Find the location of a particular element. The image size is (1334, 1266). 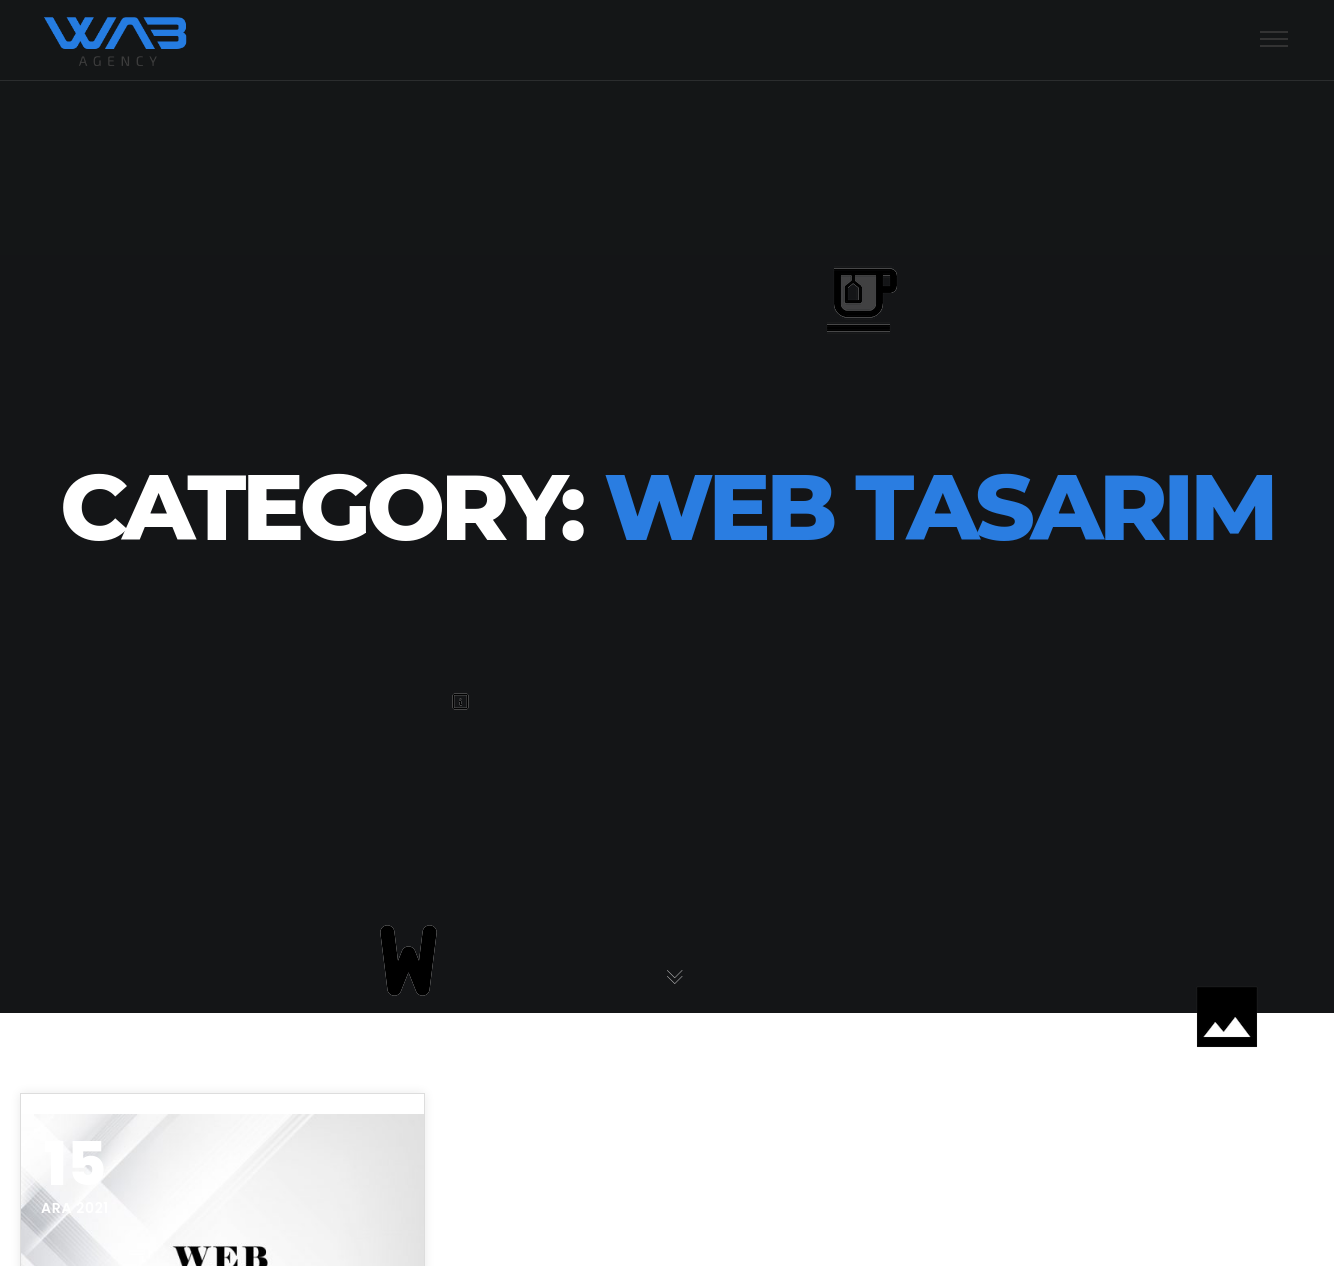

view more information or details is located at coordinates (460, 701).